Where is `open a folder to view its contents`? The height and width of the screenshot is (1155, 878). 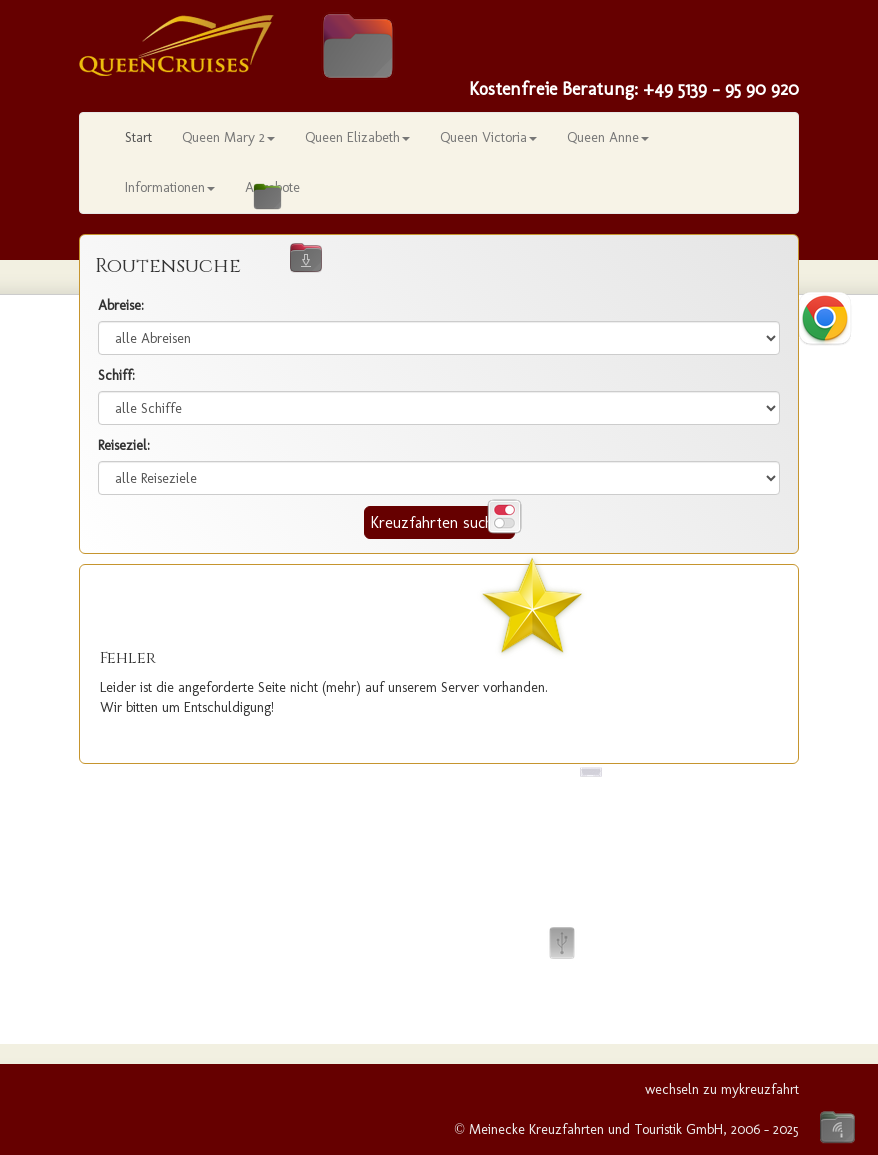
open a folder to view its contents is located at coordinates (267, 196).